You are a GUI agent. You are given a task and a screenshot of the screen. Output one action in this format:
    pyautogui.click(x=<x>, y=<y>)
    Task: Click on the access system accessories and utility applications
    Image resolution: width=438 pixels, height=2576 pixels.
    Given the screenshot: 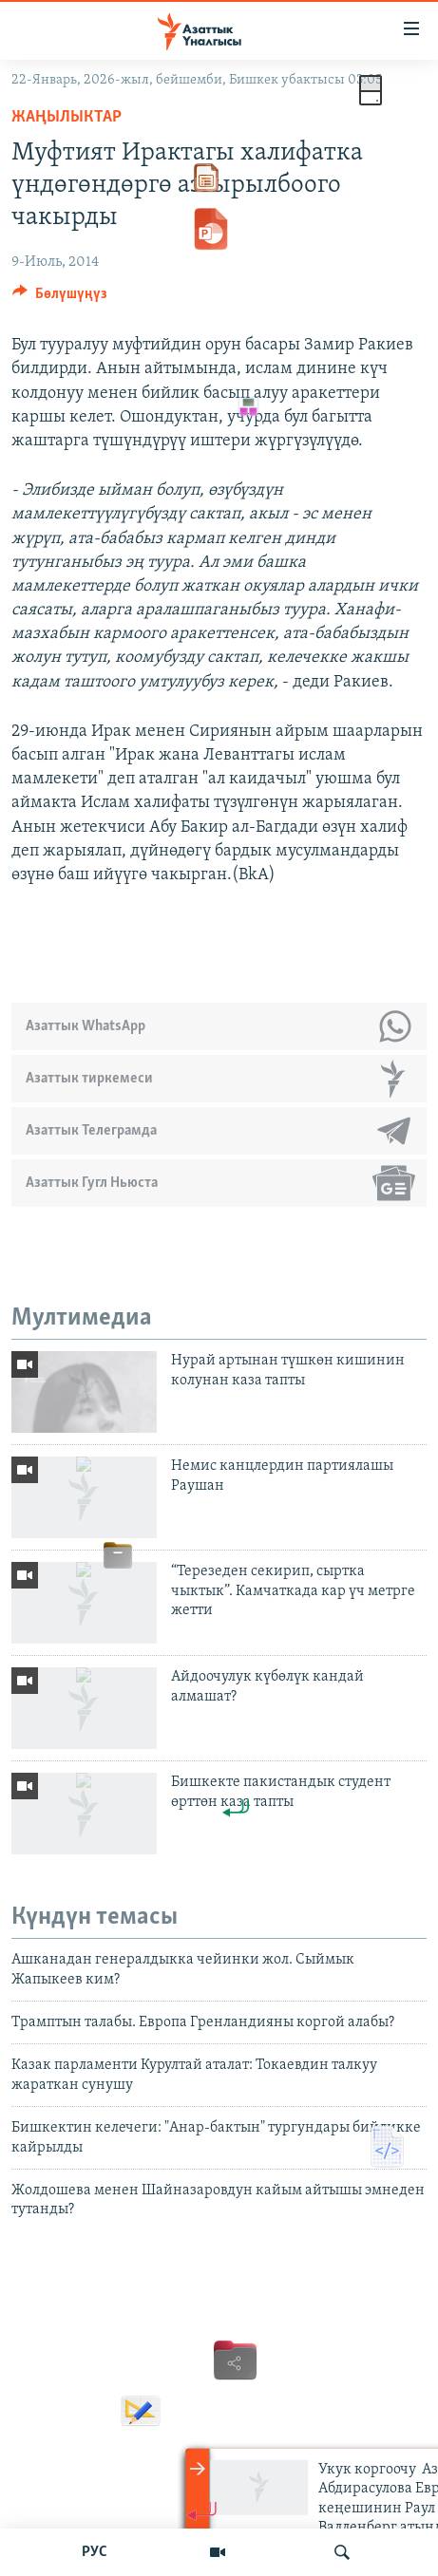 What is the action you would take?
    pyautogui.click(x=141, y=2411)
    